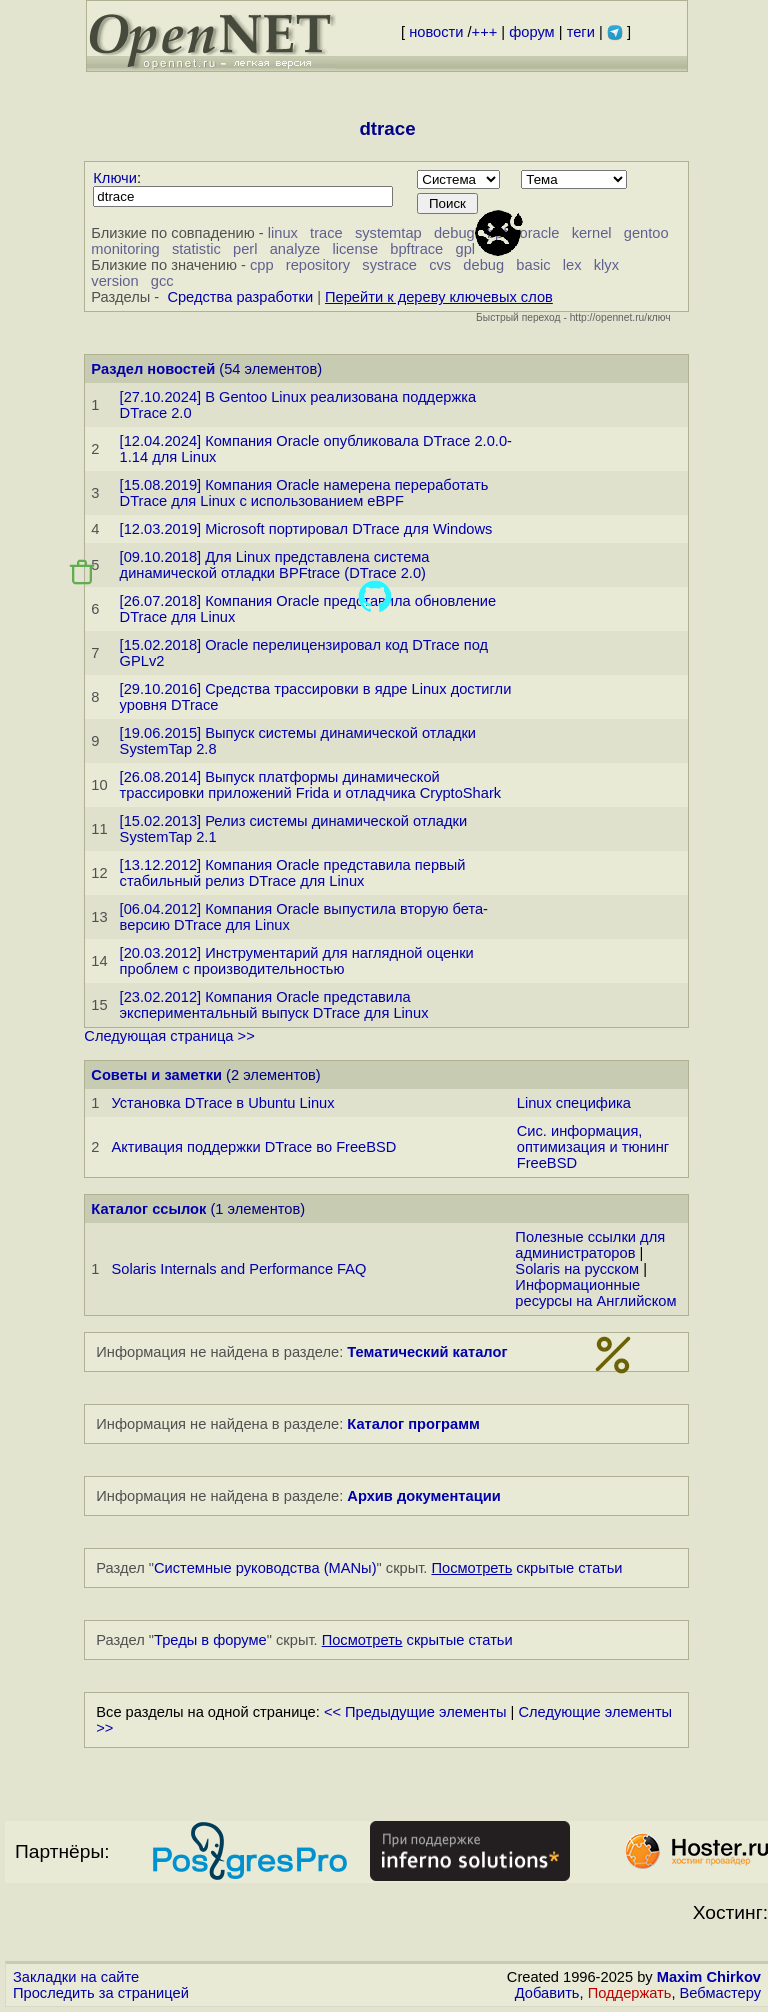  Describe the element at coordinates (613, 1354) in the screenshot. I see `view discount or sale information` at that location.